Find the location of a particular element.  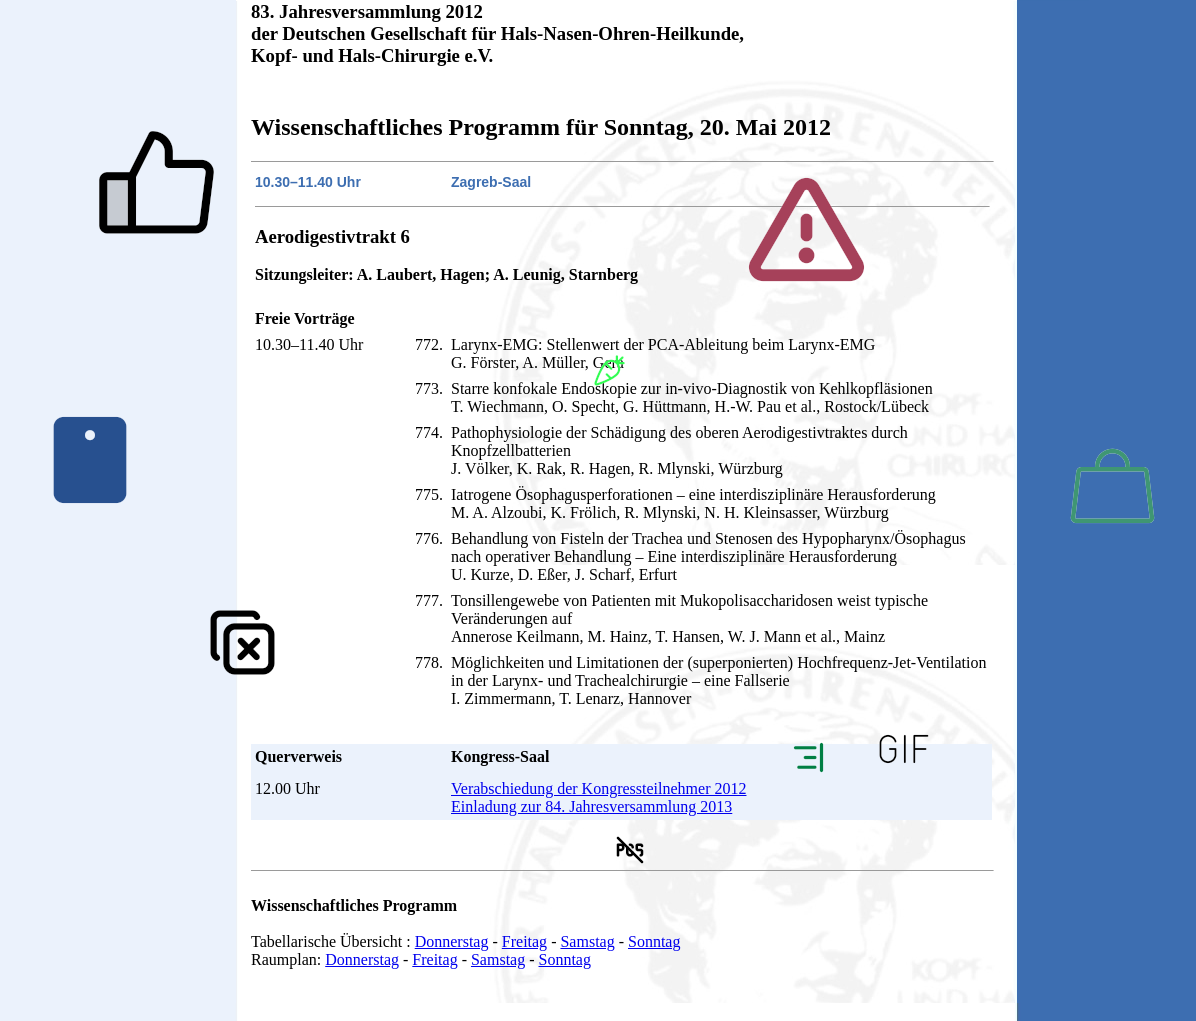

cancel or remove a copied item is located at coordinates (242, 642).